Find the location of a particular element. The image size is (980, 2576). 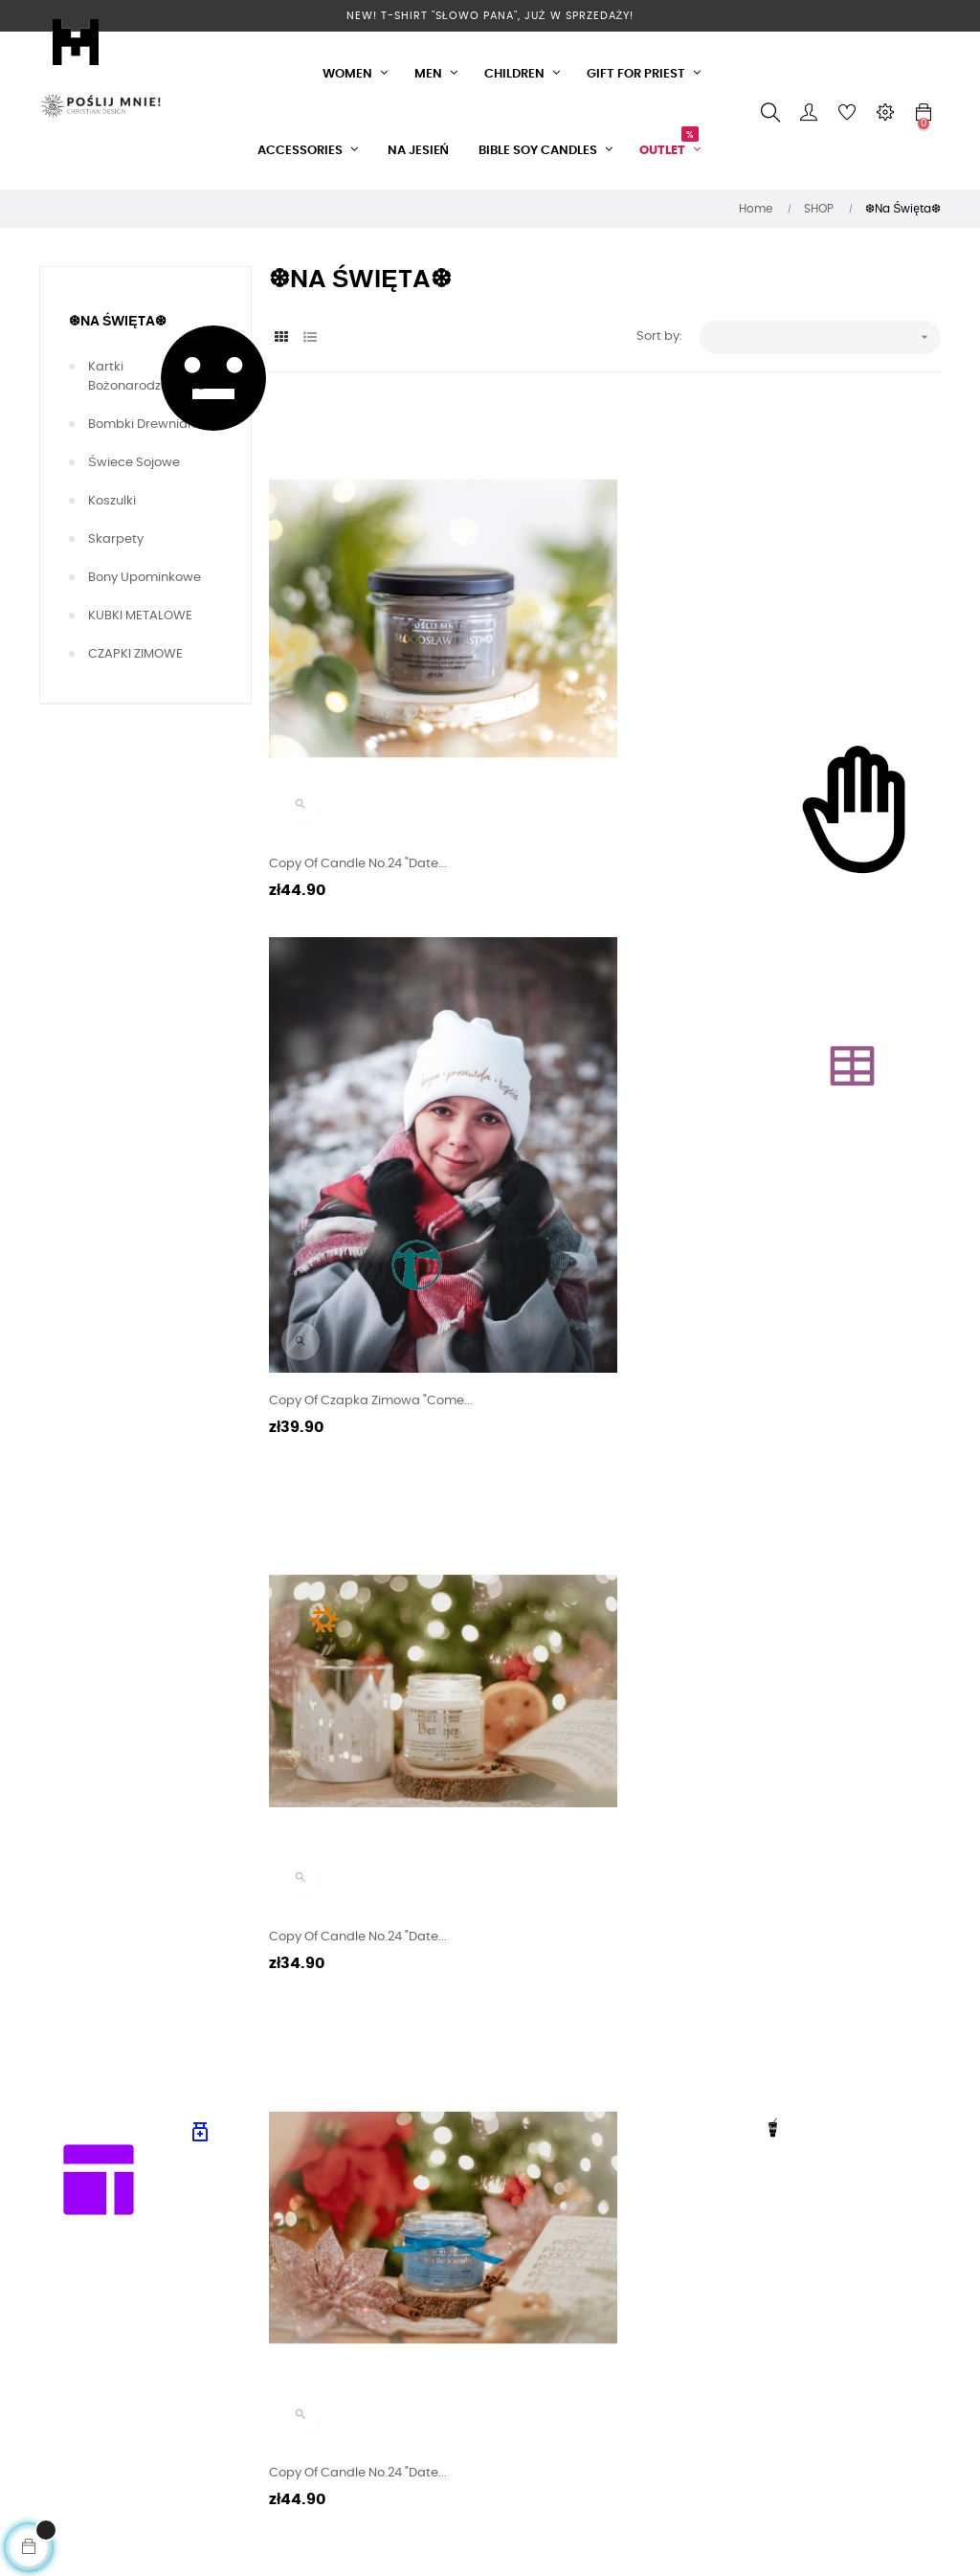

watchman monitoring logo is located at coordinates (416, 1265).